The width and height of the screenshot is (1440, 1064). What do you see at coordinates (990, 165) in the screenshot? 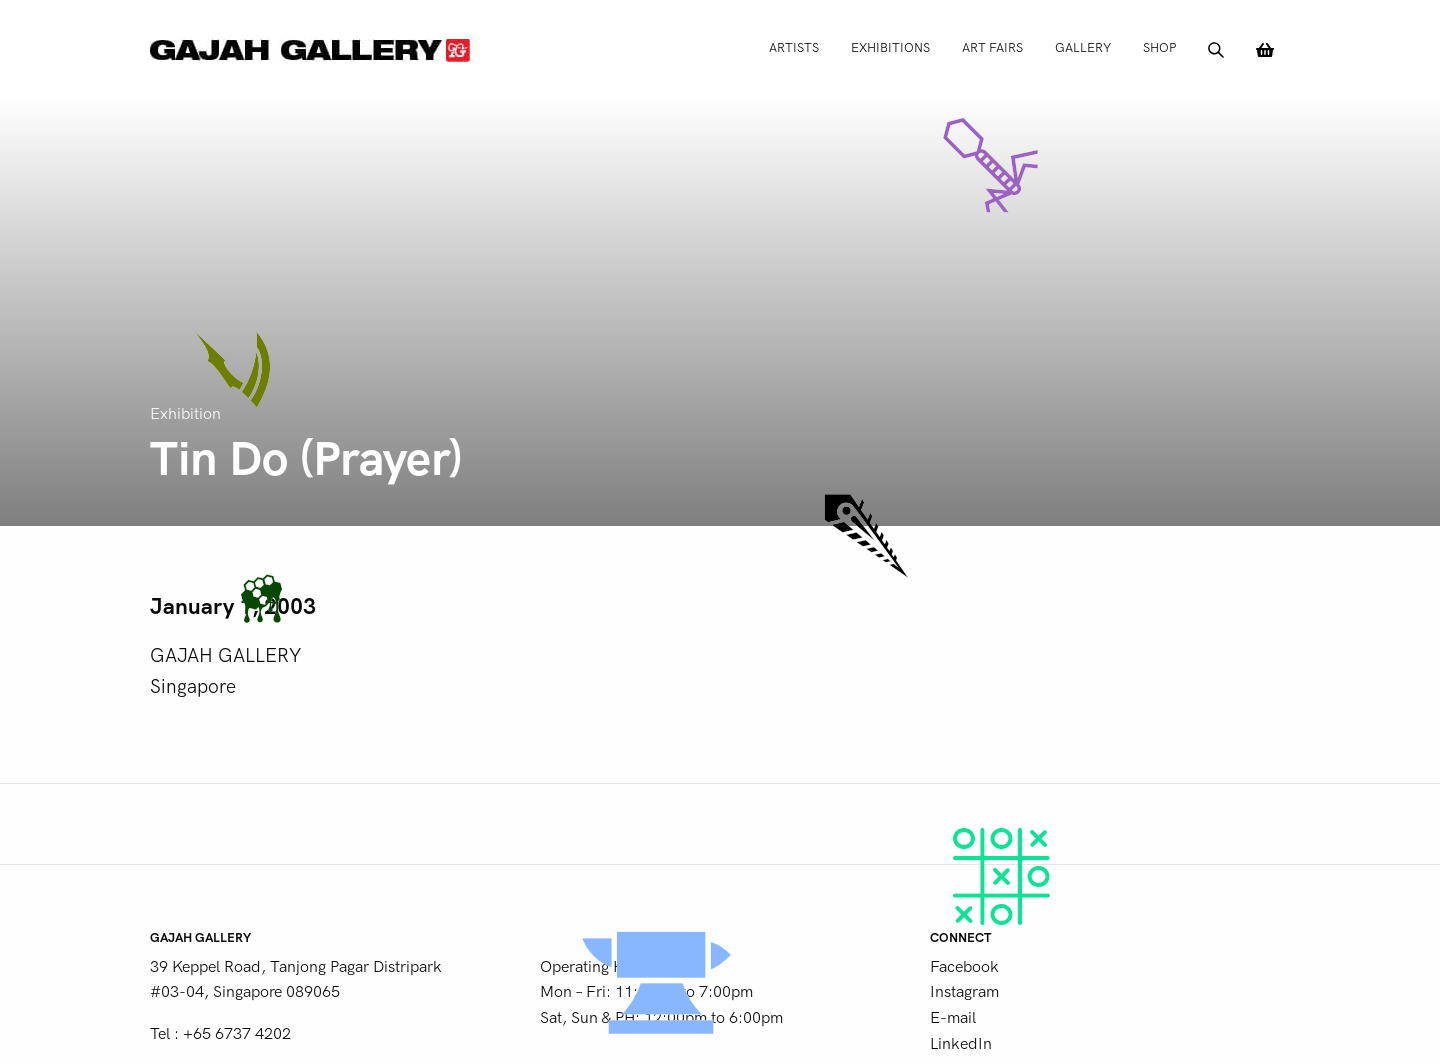
I see `indicates virus or malware detected` at bounding box center [990, 165].